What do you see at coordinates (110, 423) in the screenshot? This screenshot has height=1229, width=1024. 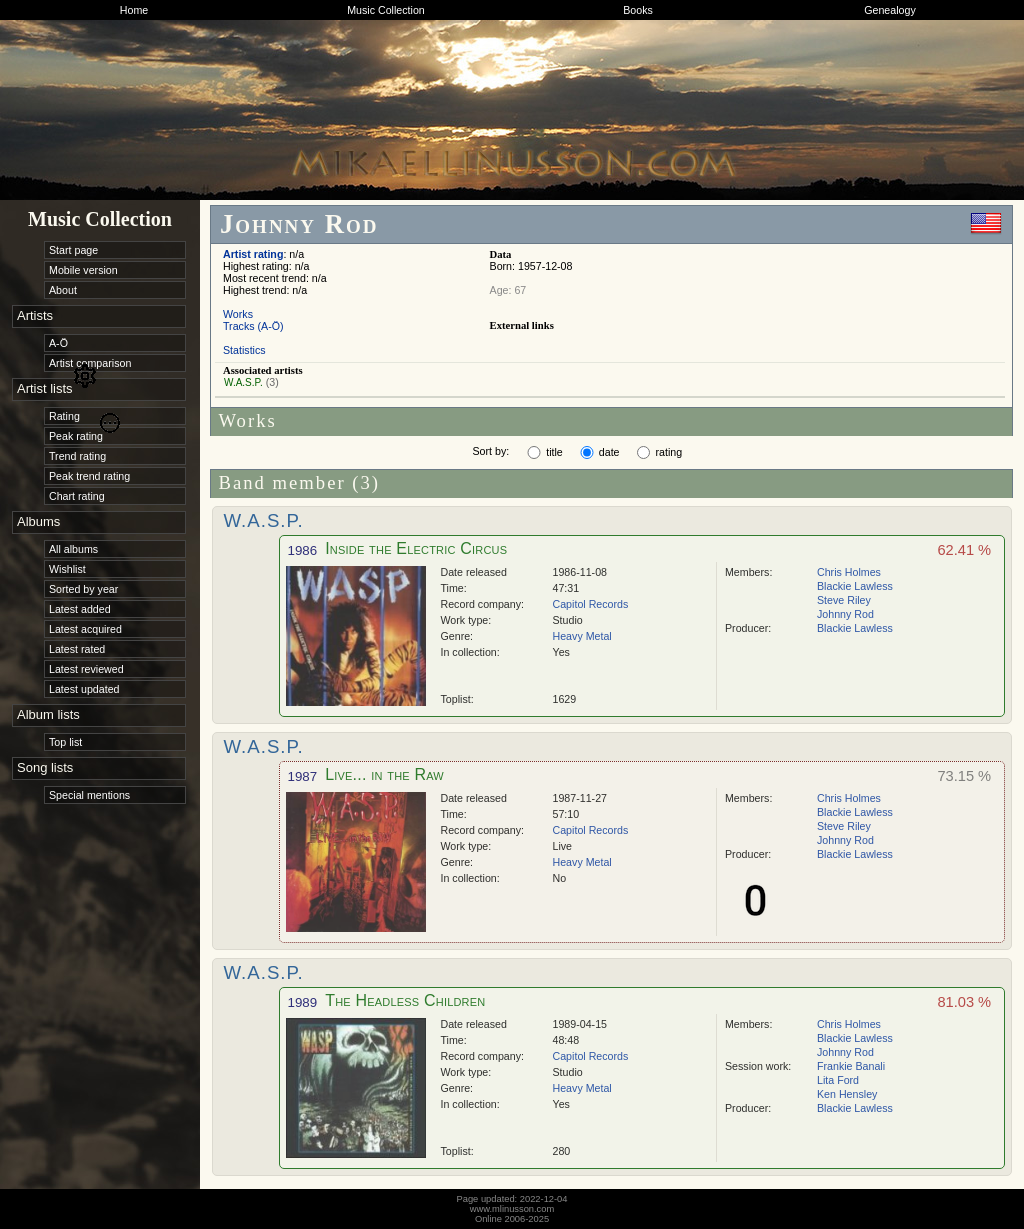 I see `view more options or actions` at bounding box center [110, 423].